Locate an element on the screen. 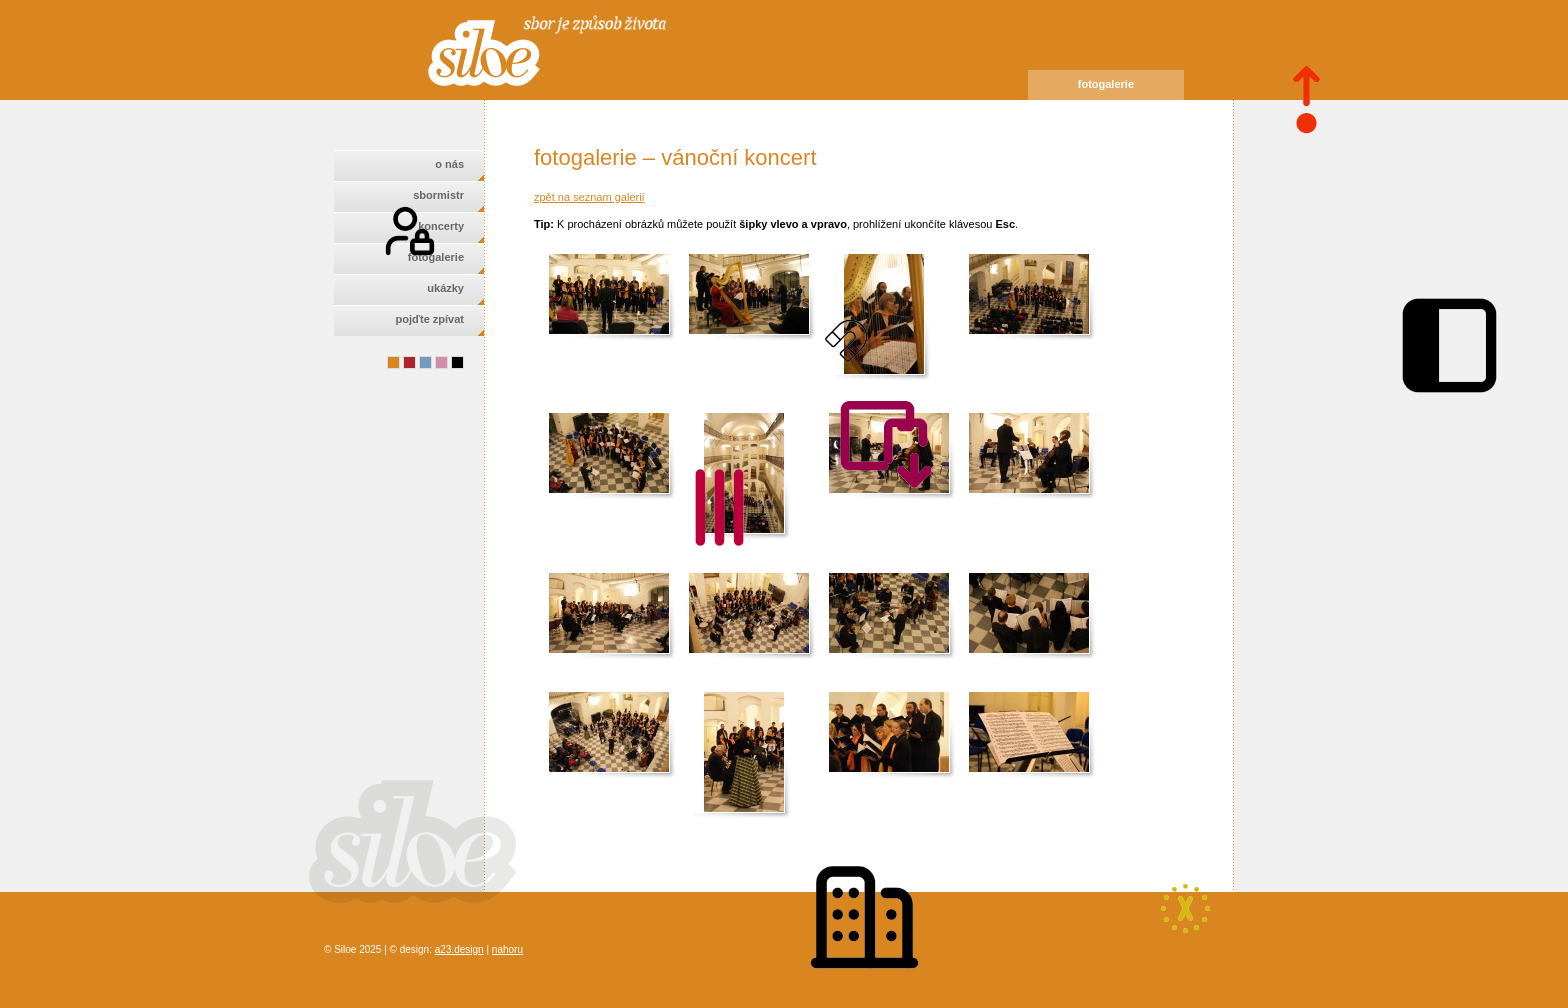 This screenshot has height=1008, width=1568. attract or pull related items together is located at coordinates (847, 340).